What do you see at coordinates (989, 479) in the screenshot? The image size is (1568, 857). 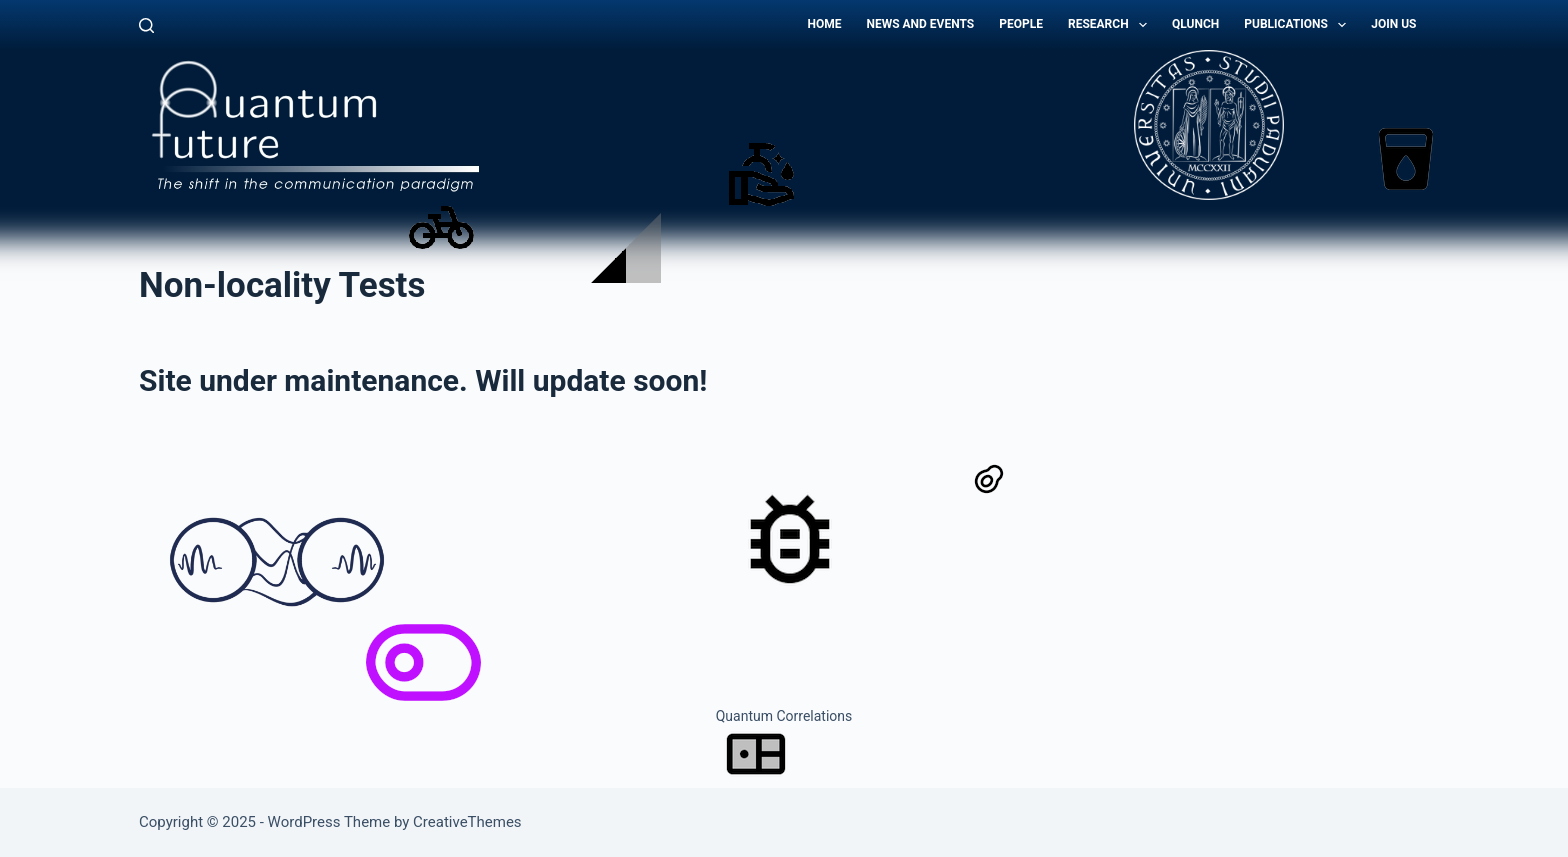 I see `select avocado as a food preference or ingredient` at bounding box center [989, 479].